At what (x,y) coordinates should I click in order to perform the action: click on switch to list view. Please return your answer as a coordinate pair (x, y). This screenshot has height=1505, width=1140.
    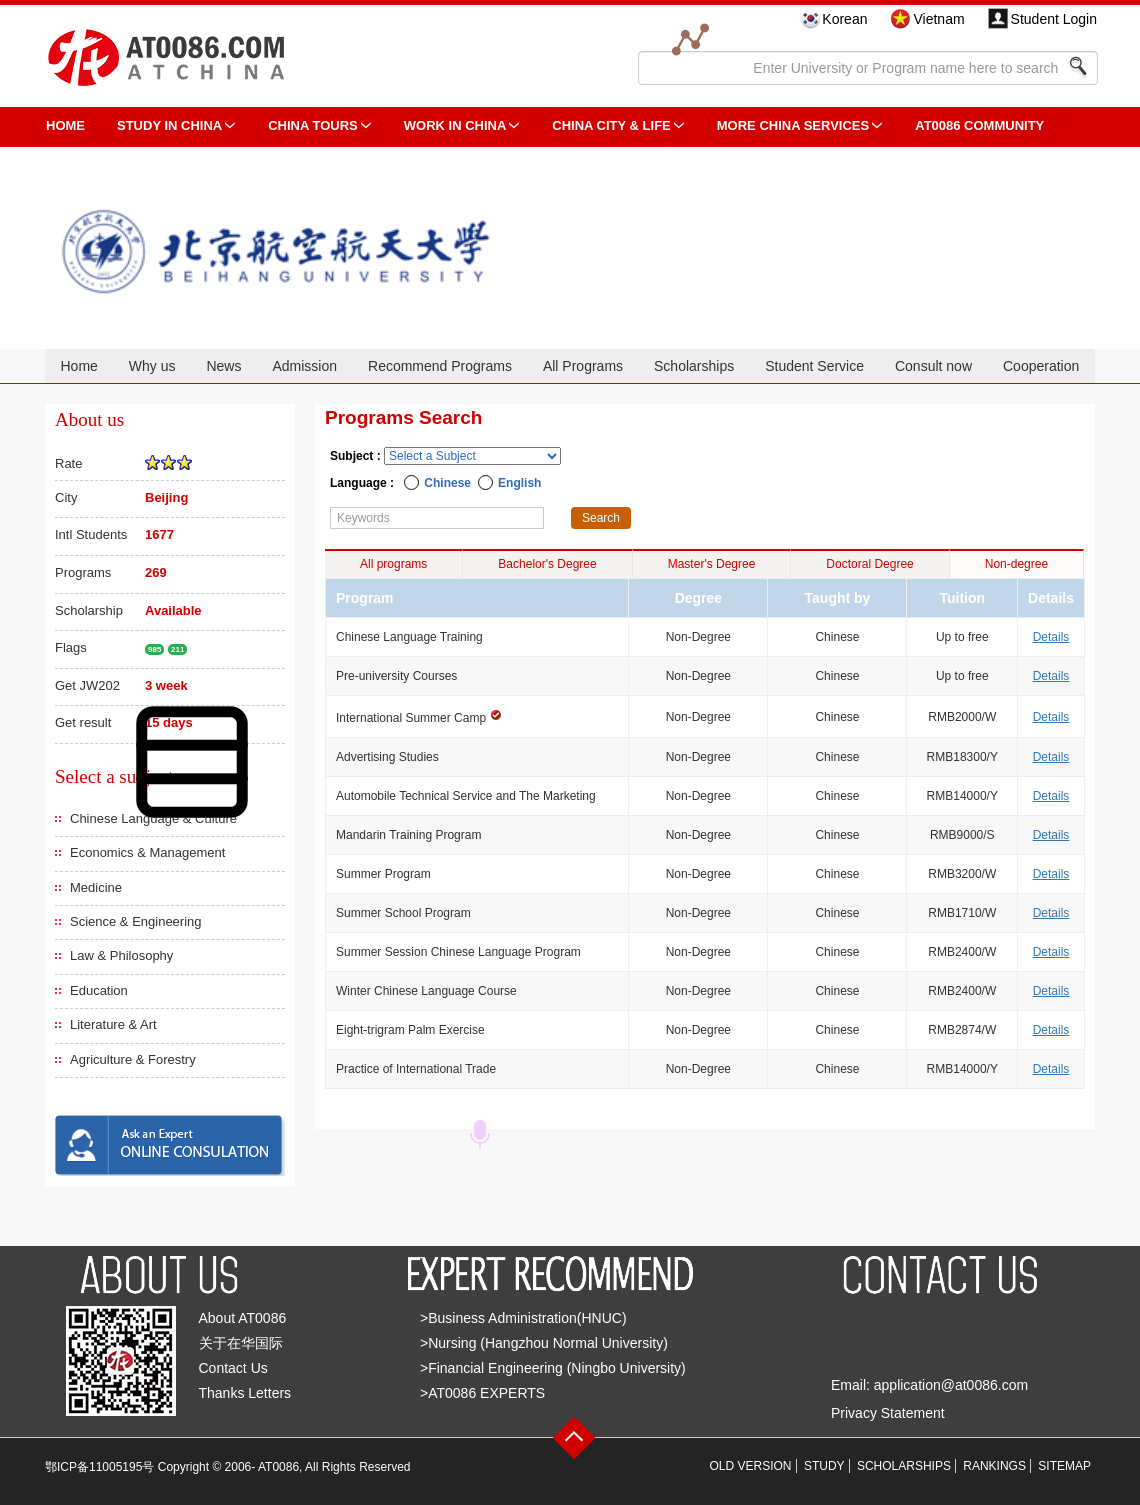
    Looking at the image, I should click on (192, 762).